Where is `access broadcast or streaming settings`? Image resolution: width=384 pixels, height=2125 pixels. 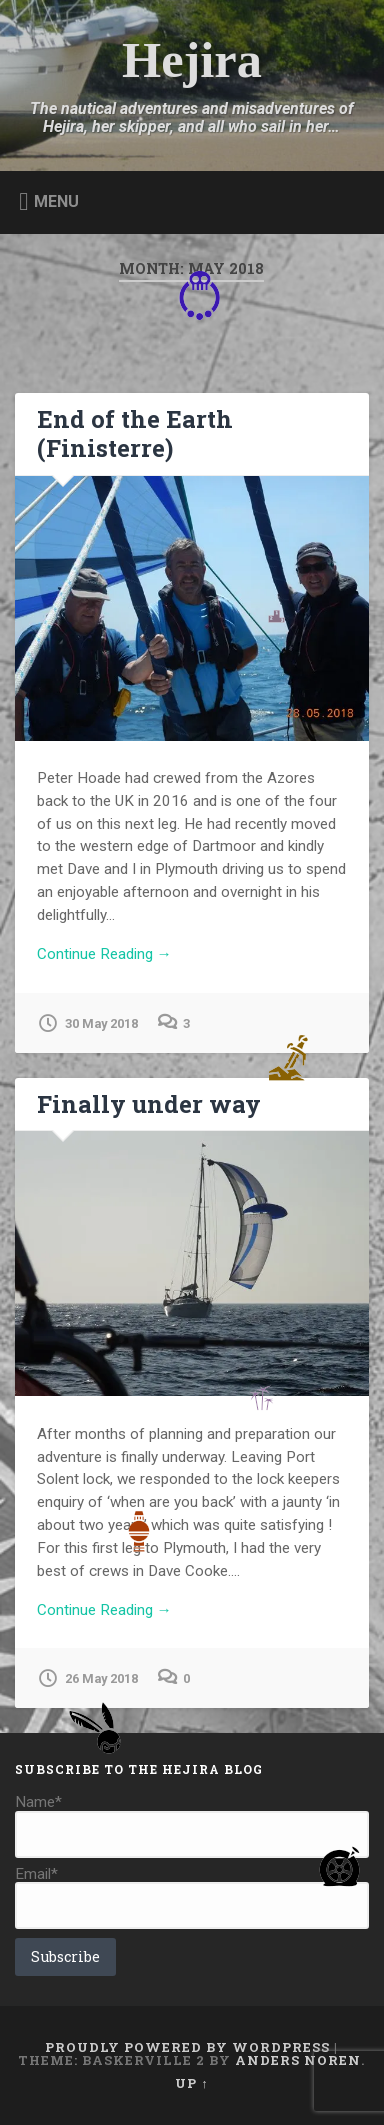 access broadcast or streaming settings is located at coordinates (139, 1531).